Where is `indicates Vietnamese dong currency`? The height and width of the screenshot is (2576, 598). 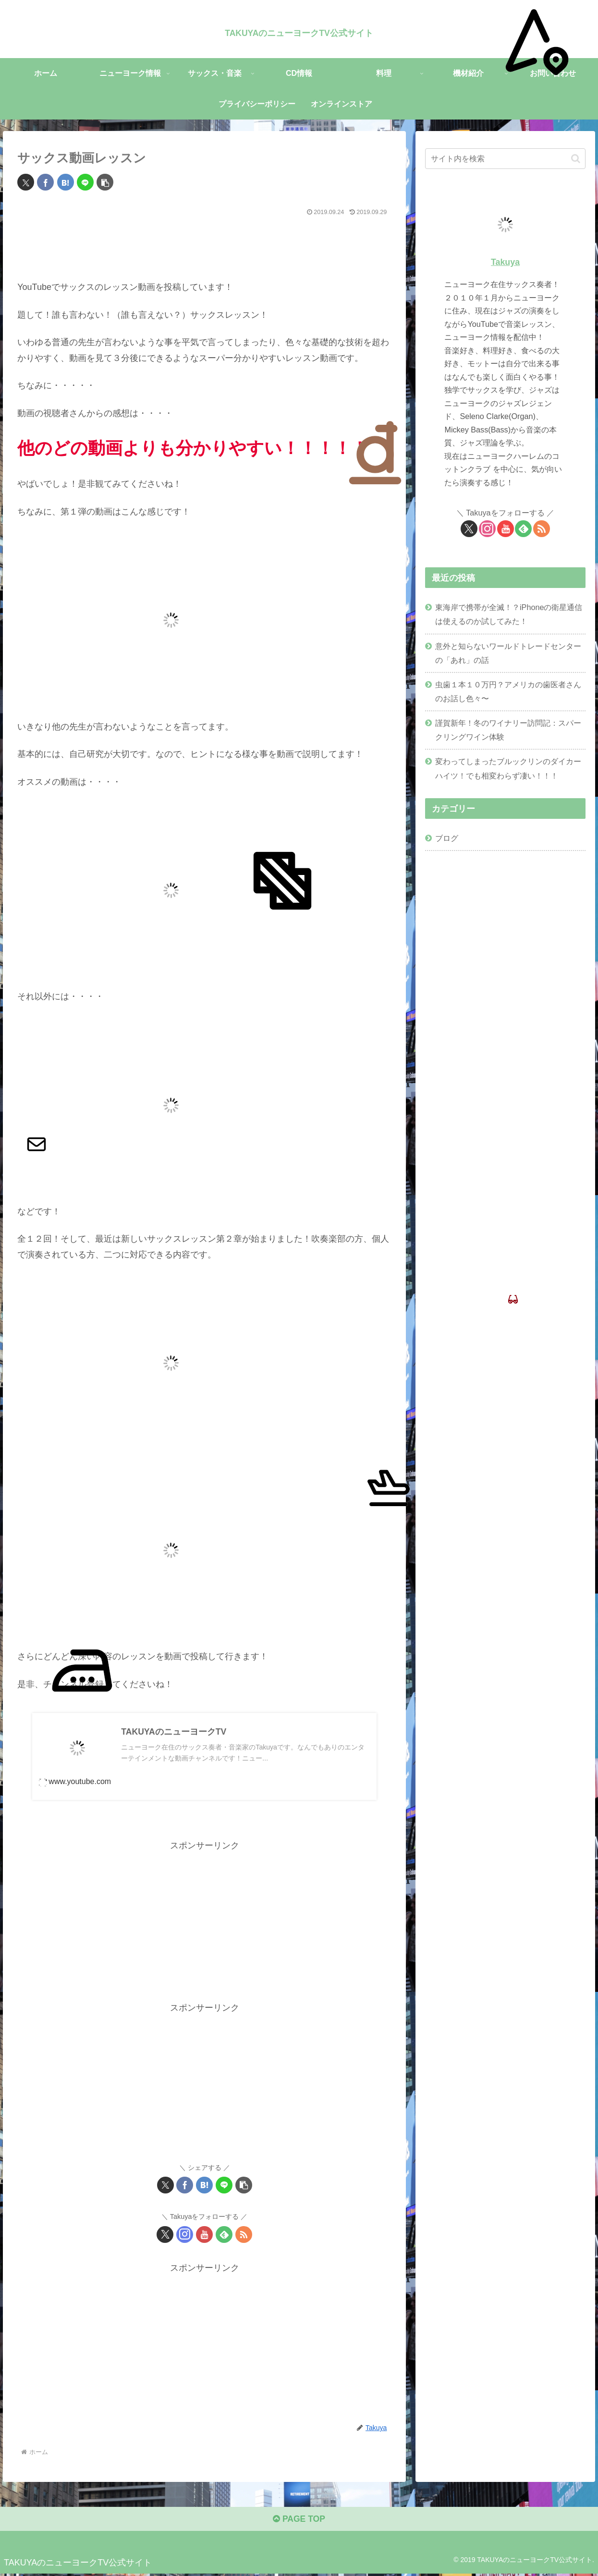
indicates Vietnamese dong currency is located at coordinates (375, 455).